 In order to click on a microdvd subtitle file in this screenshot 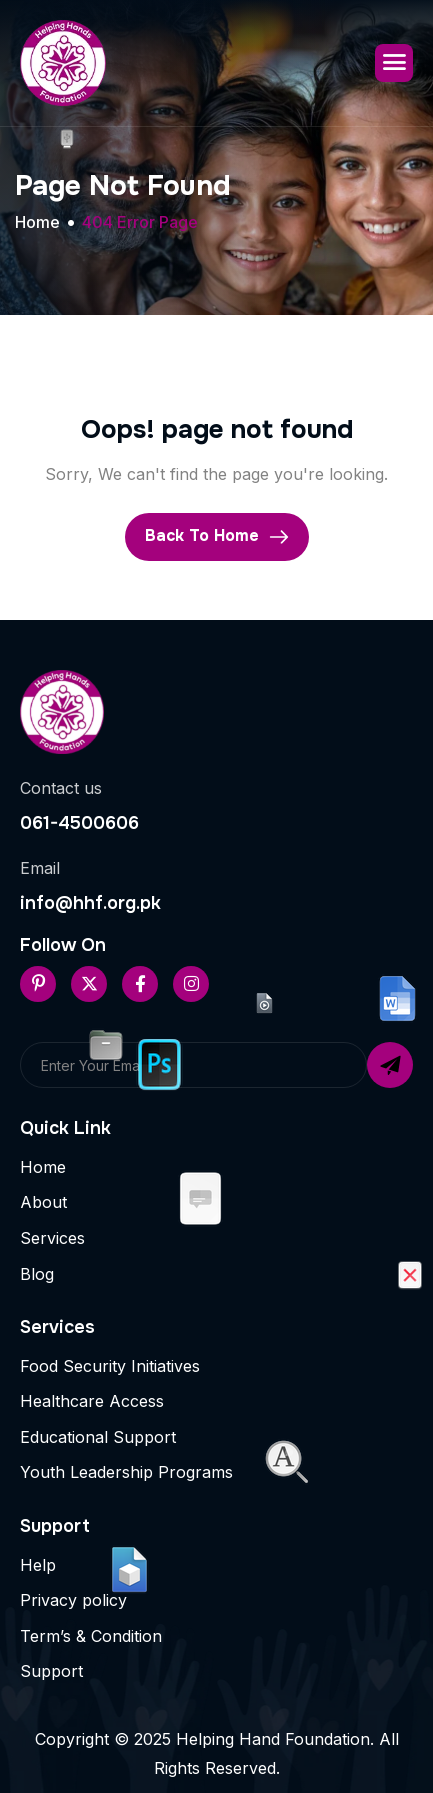, I will do `click(200, 1198)`.